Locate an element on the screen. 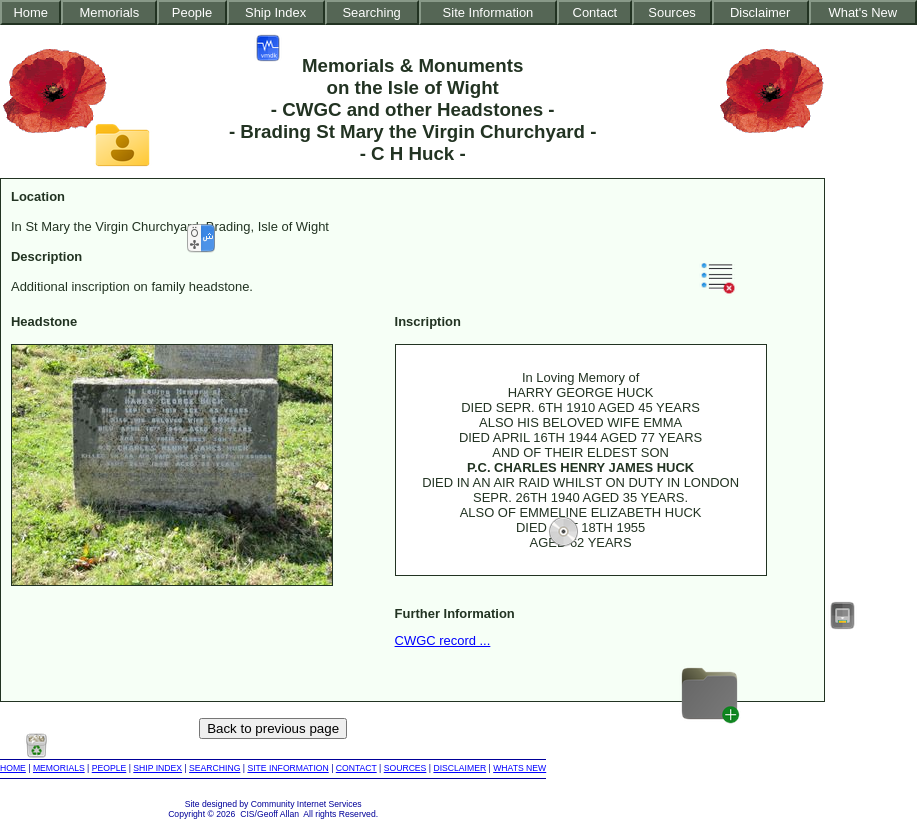  indicates the trash bin contains deleted items is located at coordinates (36, 745).